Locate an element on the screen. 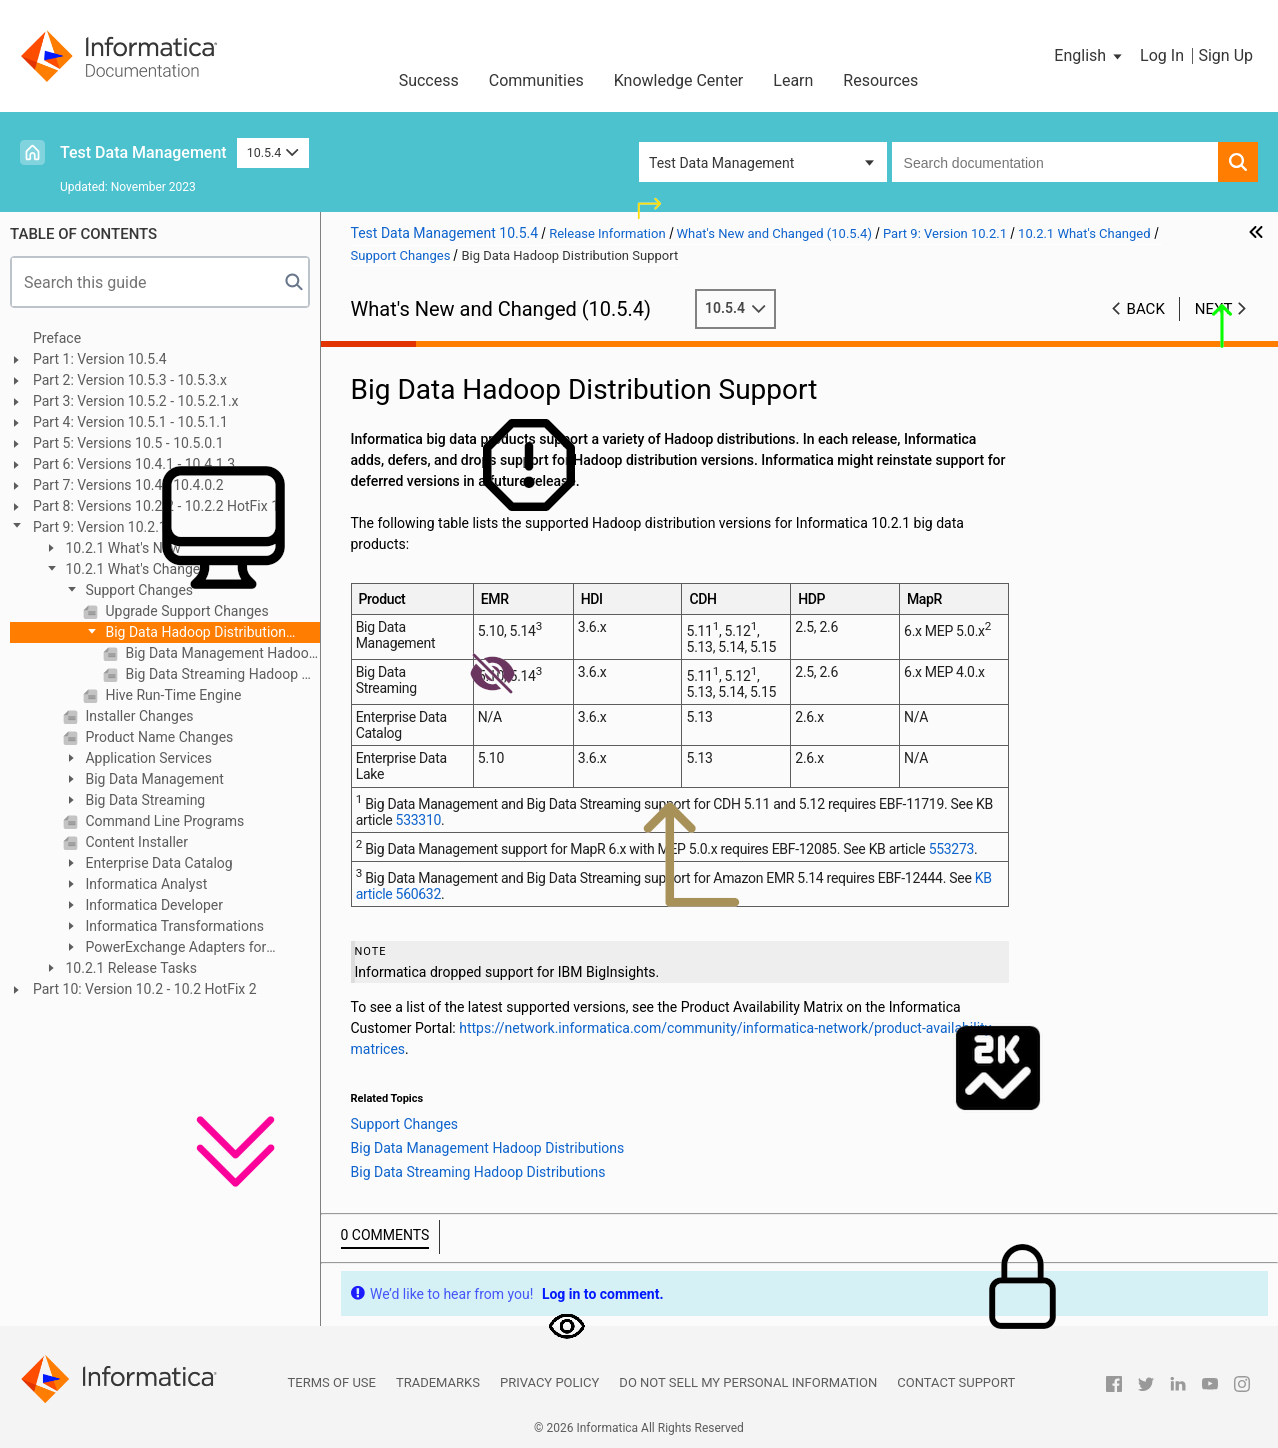 Image resolution: width=1278 pixels, height=1448 pixels. switch to desktop view is located at coordinates (223, 527).